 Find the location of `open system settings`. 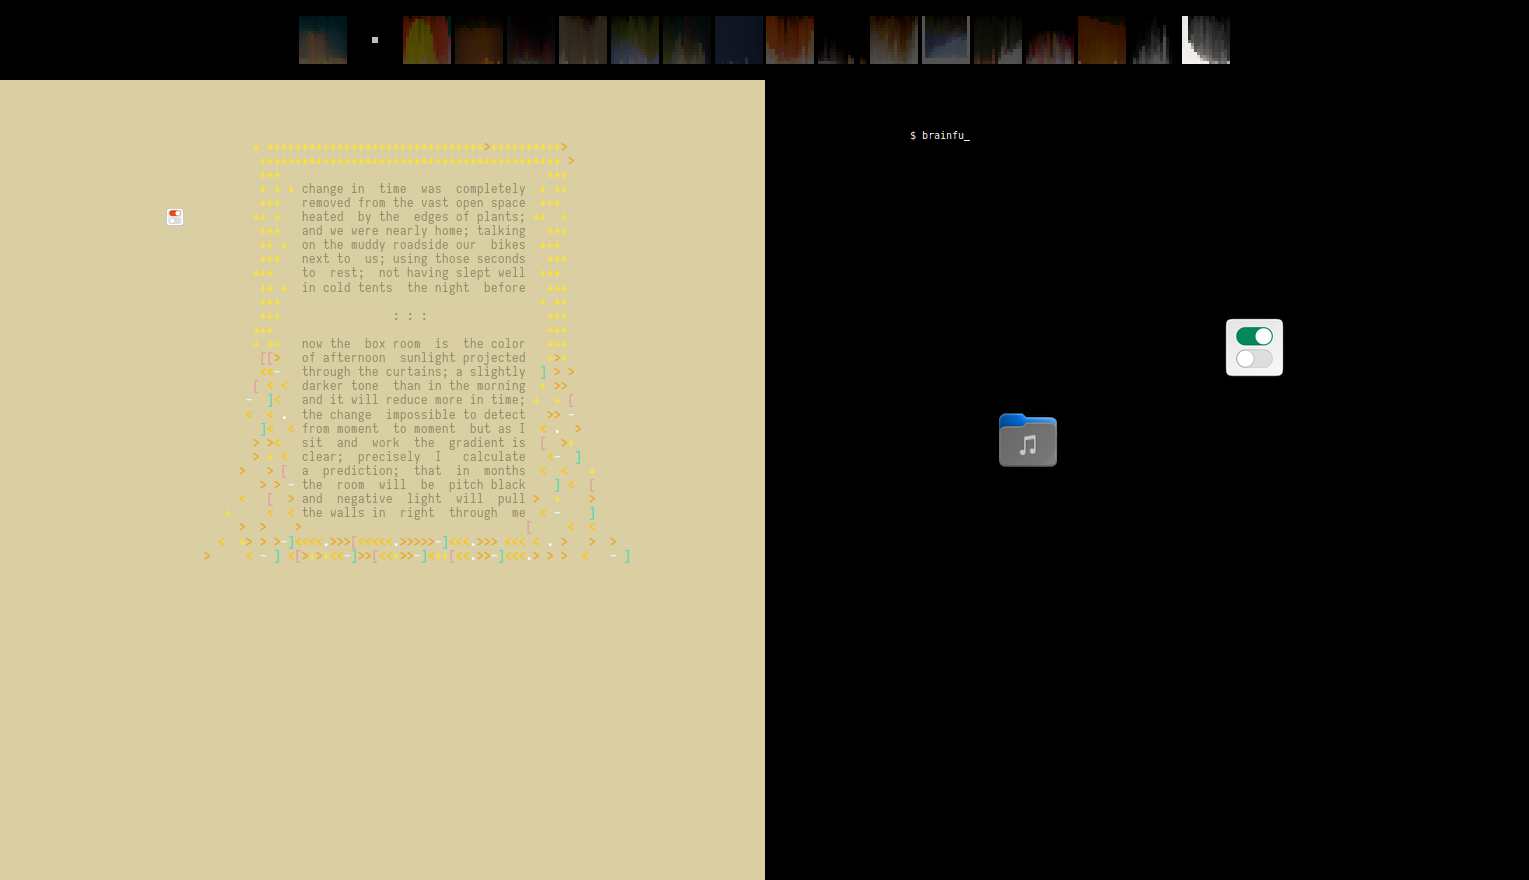

open system settings is located at coordinates (175, 217).